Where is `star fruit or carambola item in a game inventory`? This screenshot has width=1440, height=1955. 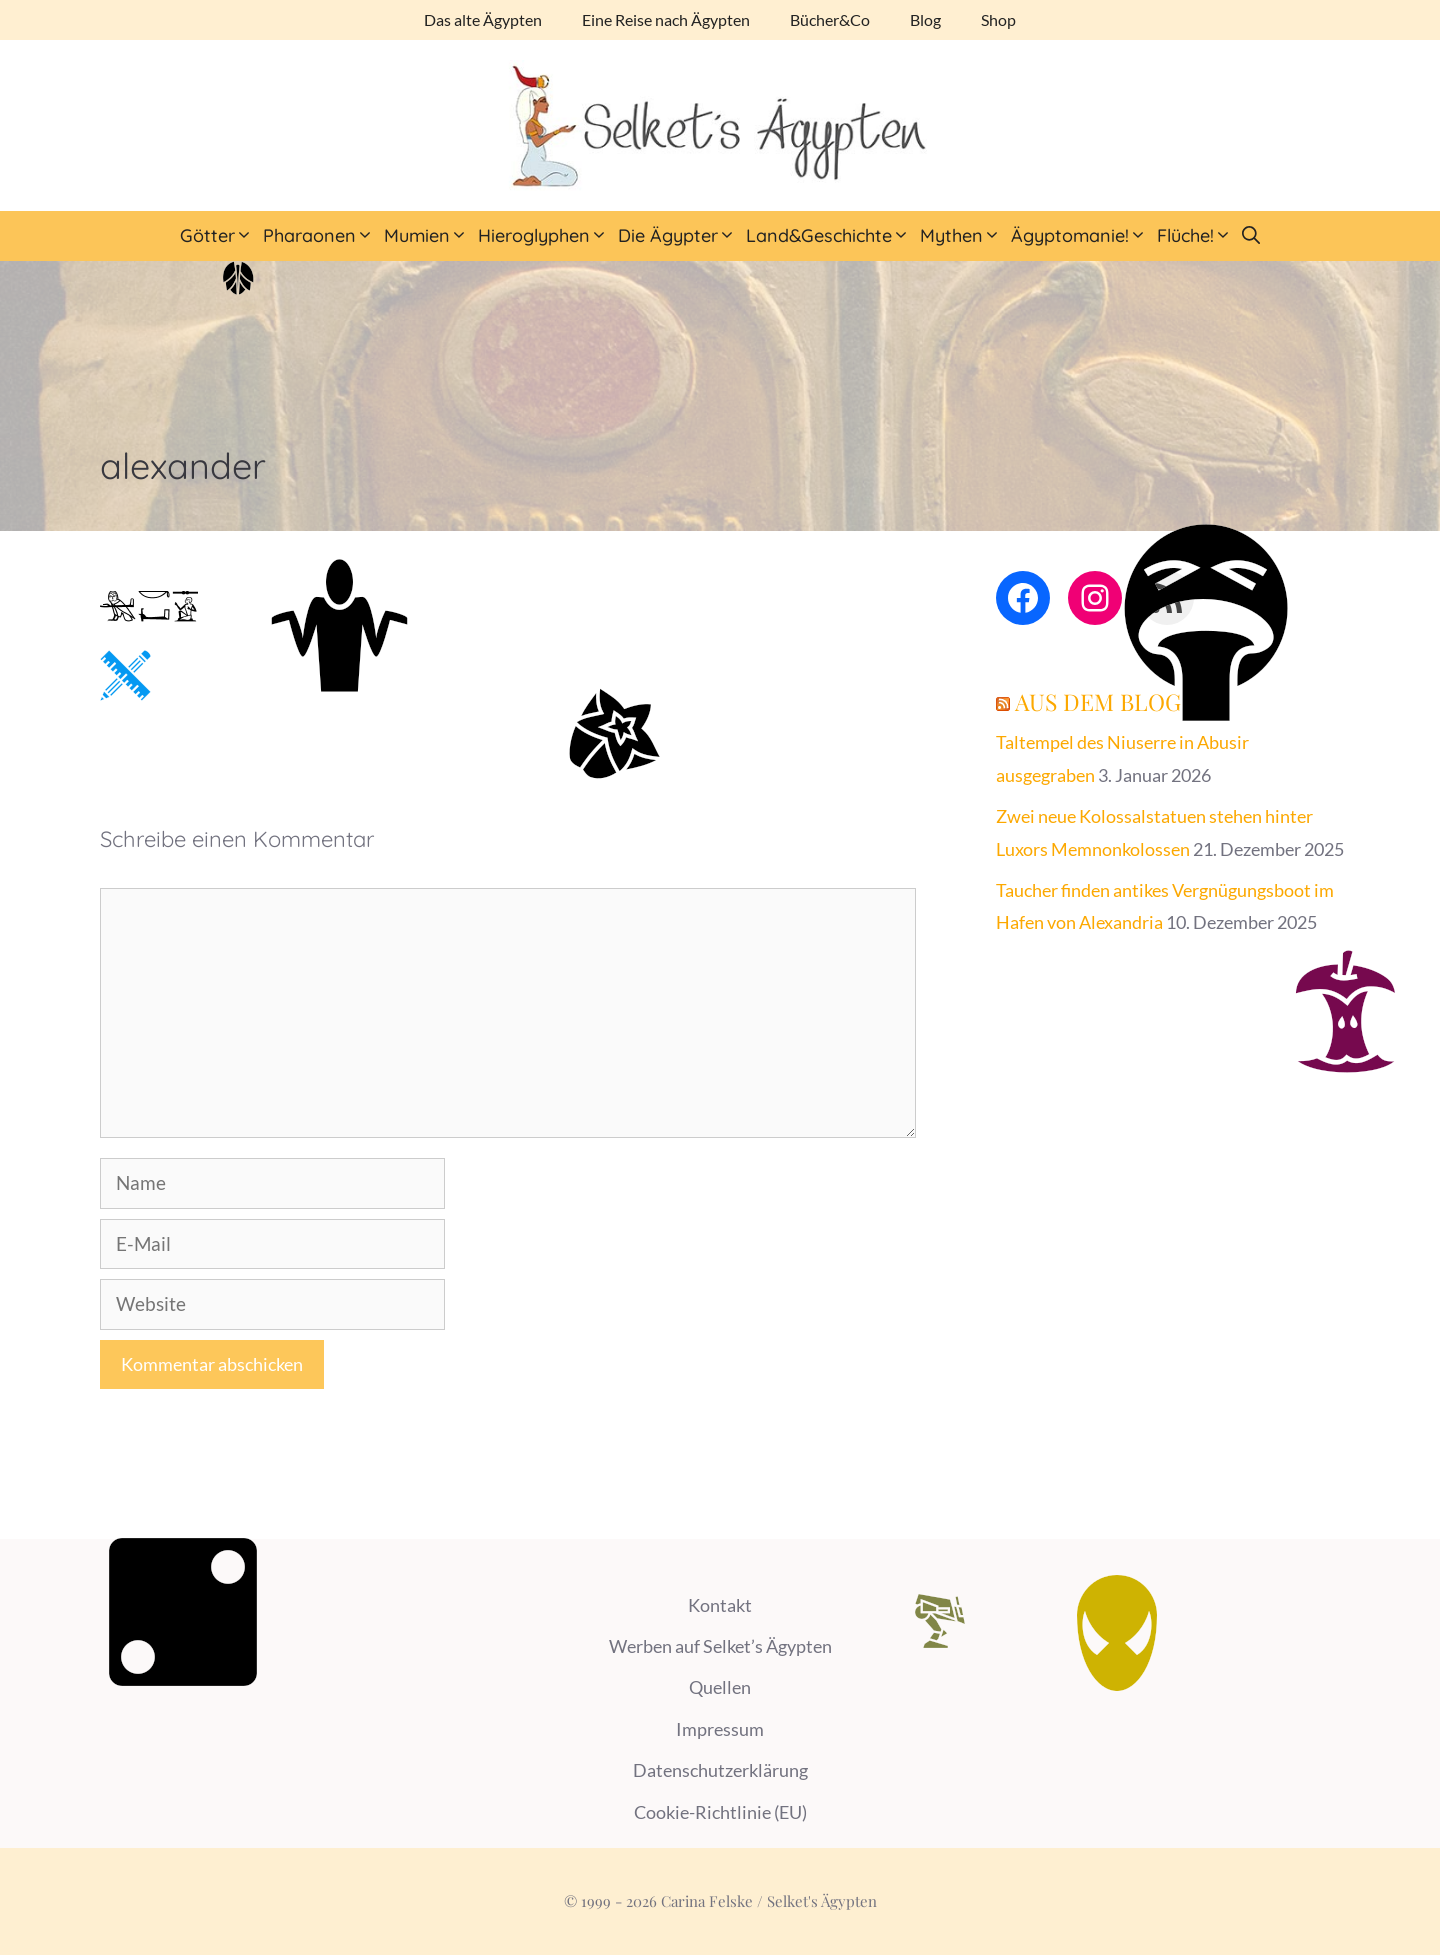 star fruit or carambola item in a game inventory is located at coordinates (613, 734).